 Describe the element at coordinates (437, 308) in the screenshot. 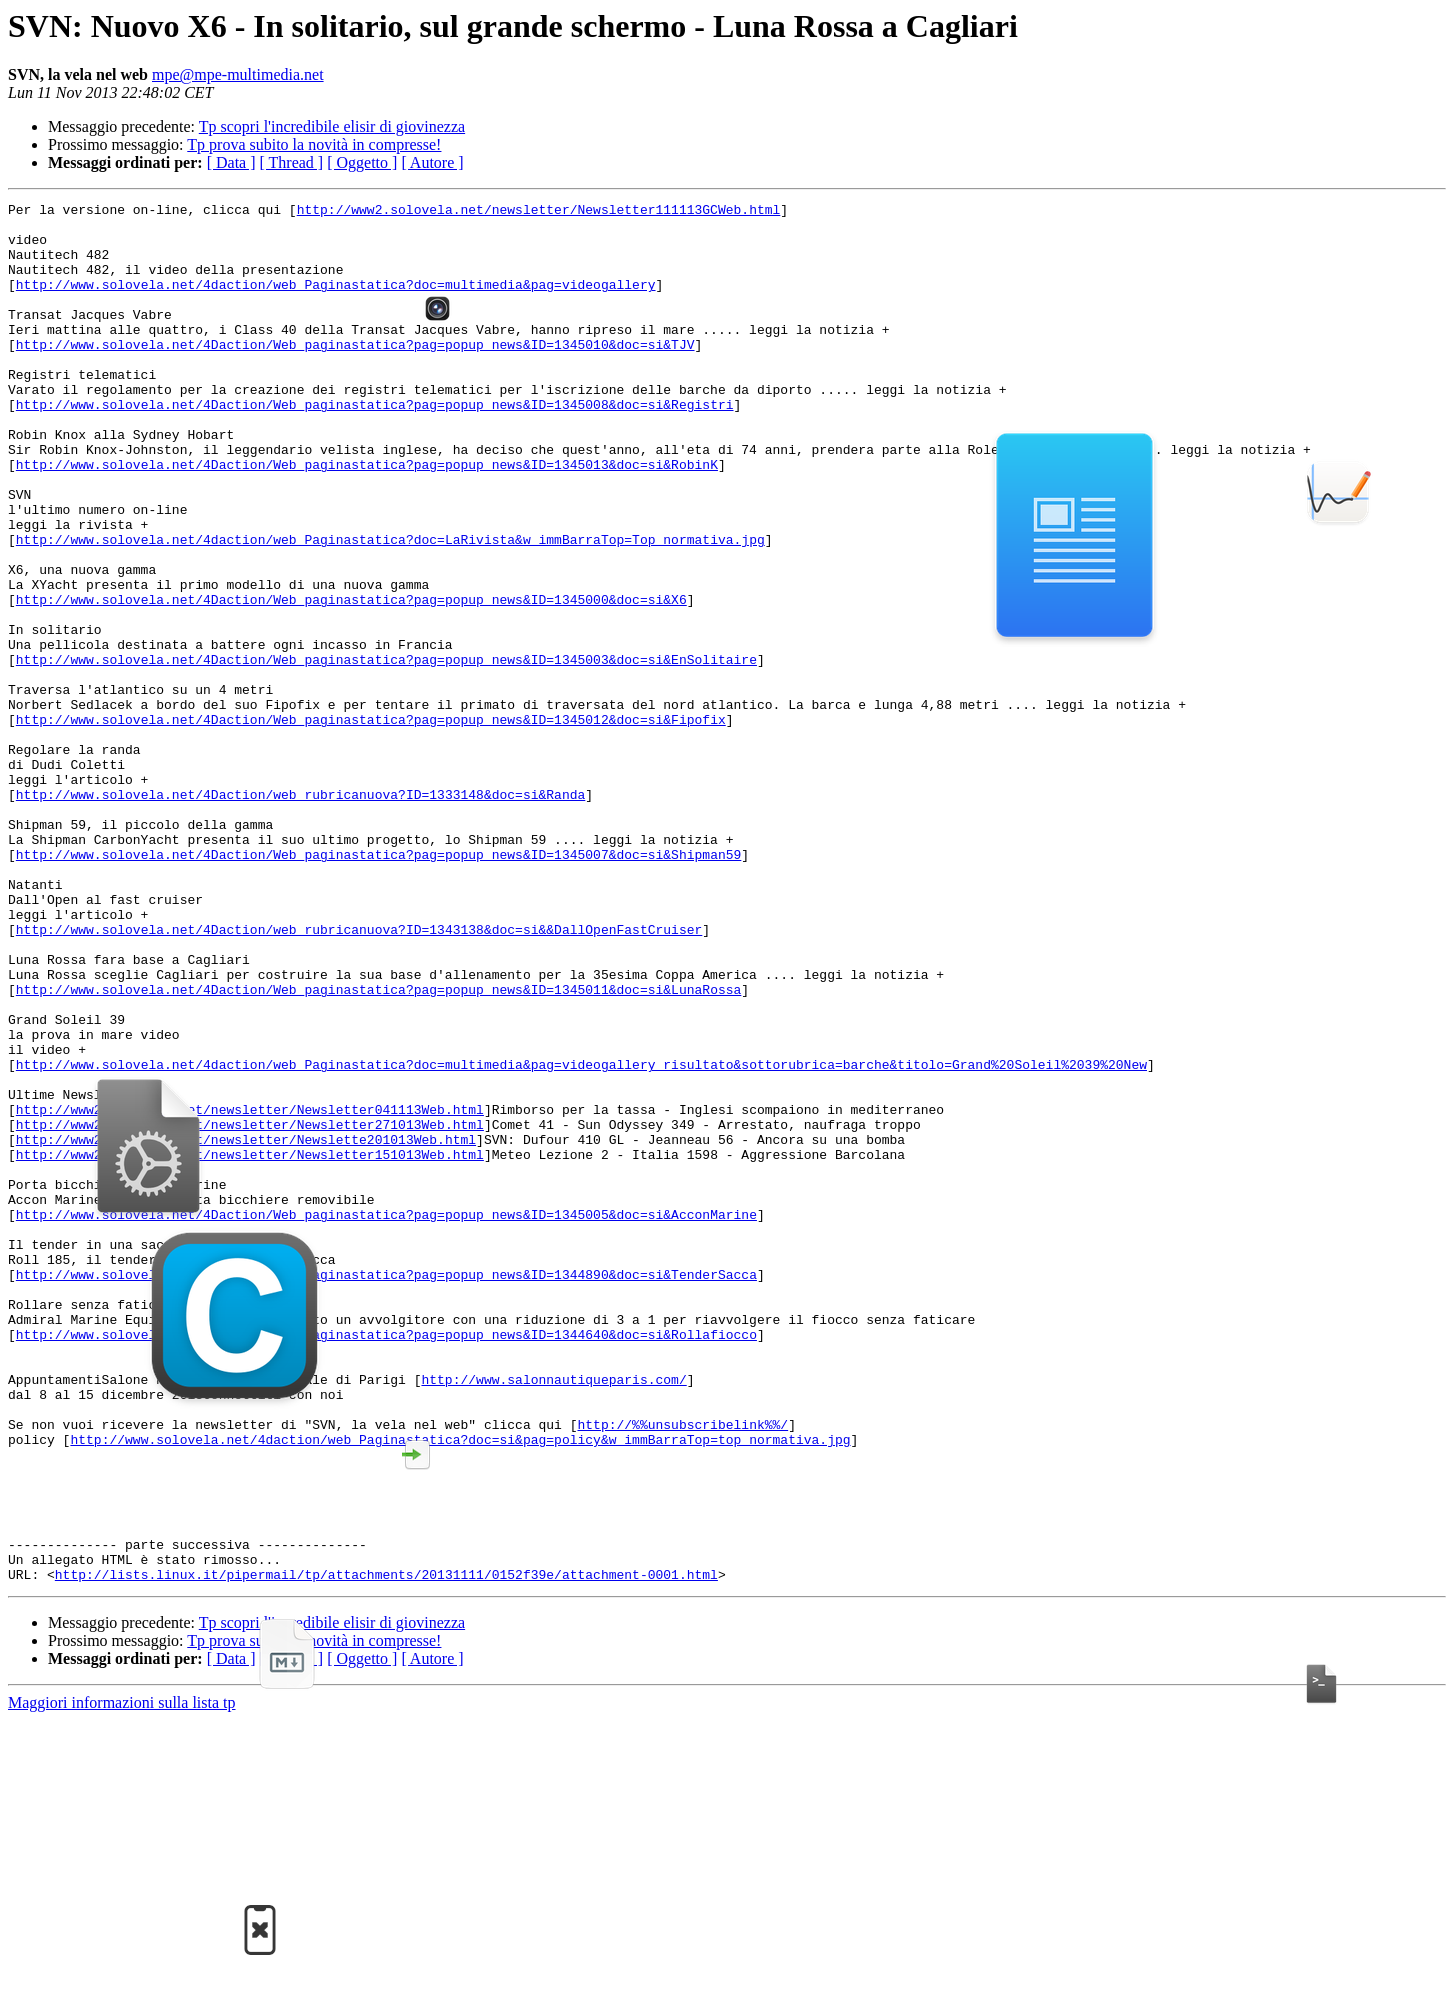

I see `open the camera app` at that location.